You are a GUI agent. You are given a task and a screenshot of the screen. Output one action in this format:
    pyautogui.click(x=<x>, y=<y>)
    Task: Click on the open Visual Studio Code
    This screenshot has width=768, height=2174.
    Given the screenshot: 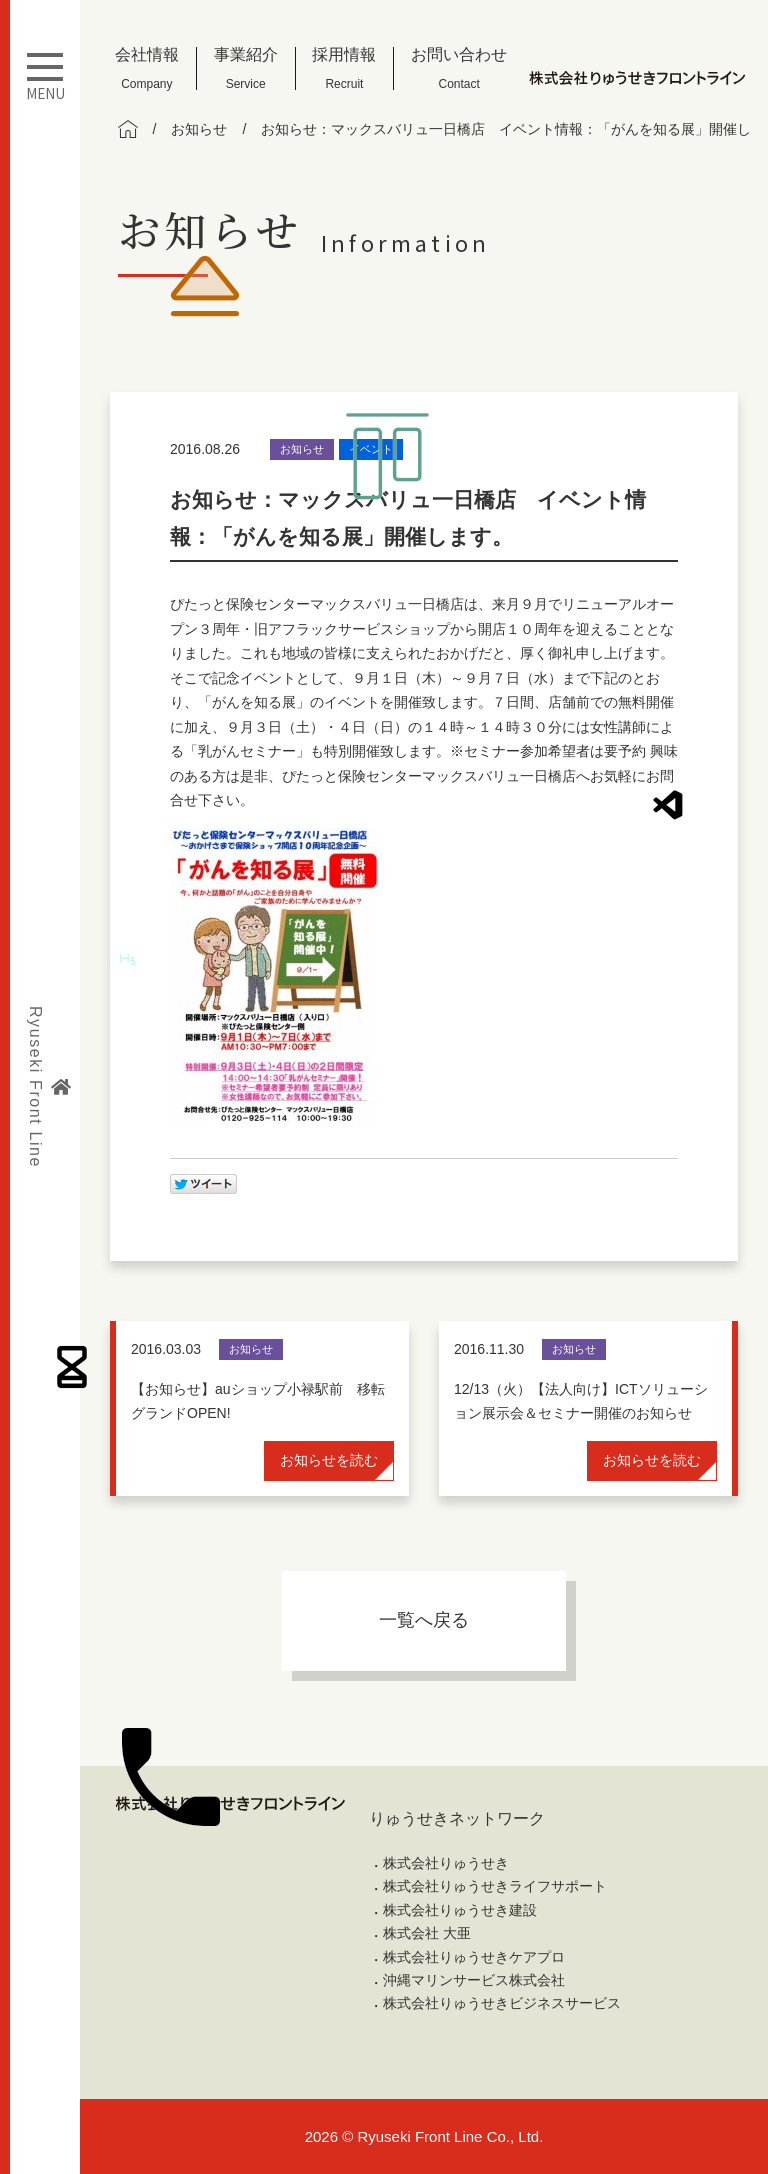 What is the action you would take?
    pyautogui.click(x=669, y=806)
    